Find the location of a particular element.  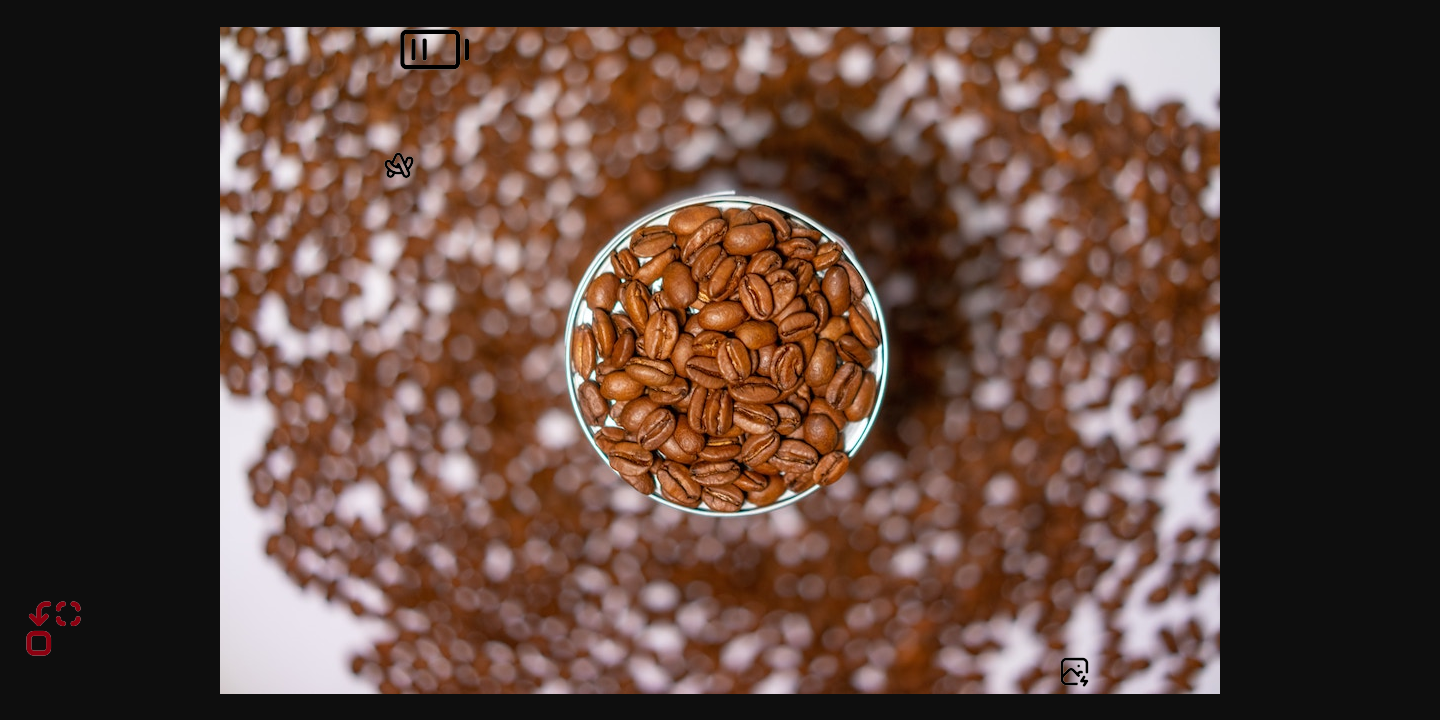

quick photo enhancement or auto-fix is located at coordinates (1074, 671).